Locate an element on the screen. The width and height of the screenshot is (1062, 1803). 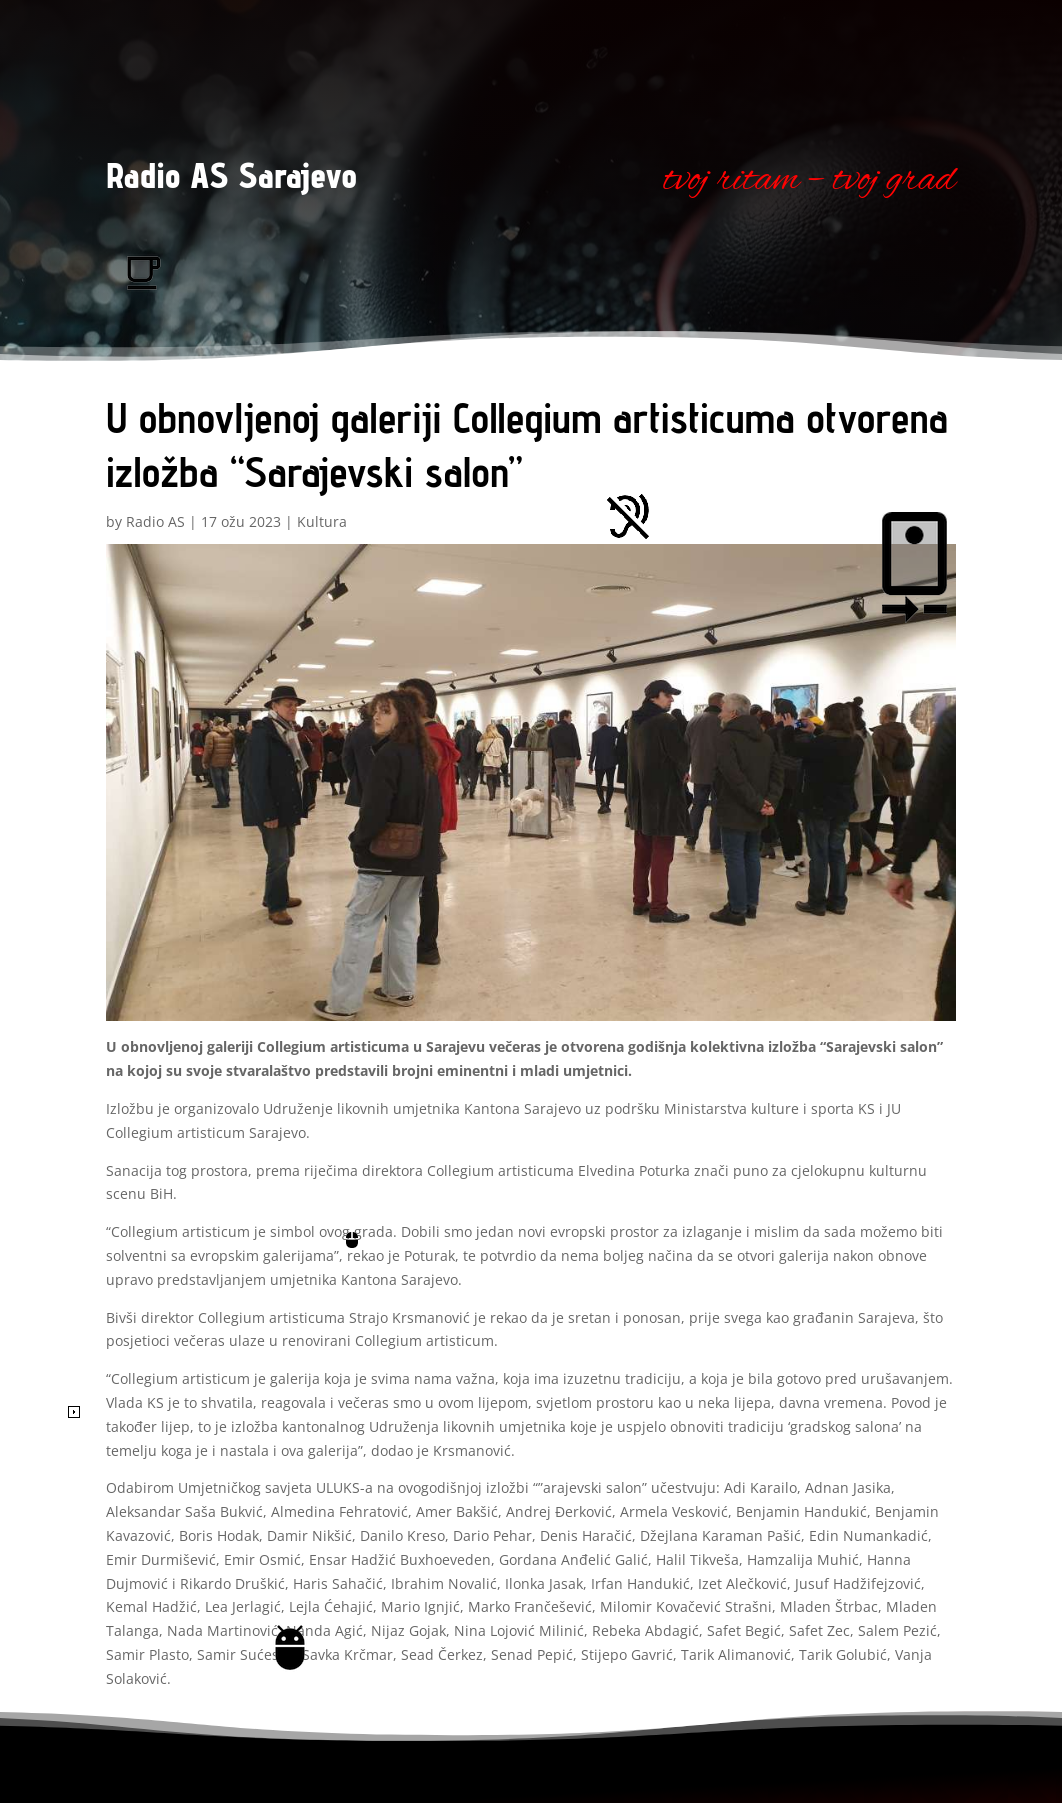
indicates mouse input device settings is located at coordinates (352, 1240).